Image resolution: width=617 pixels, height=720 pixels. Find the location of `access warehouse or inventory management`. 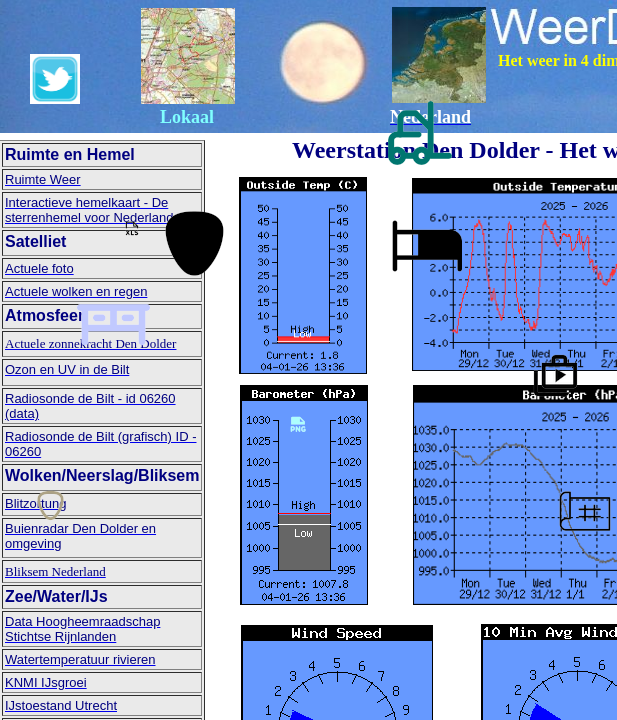

access warehouse or inventory management is located at coordinates (418, 134).